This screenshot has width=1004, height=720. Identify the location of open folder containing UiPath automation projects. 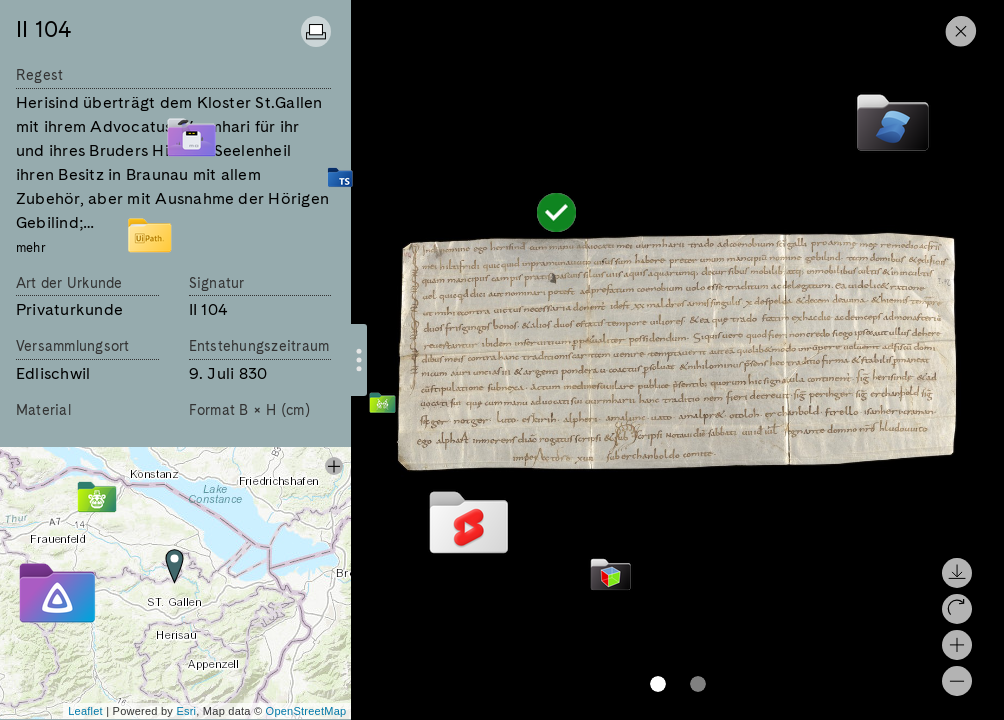
(149, 236).